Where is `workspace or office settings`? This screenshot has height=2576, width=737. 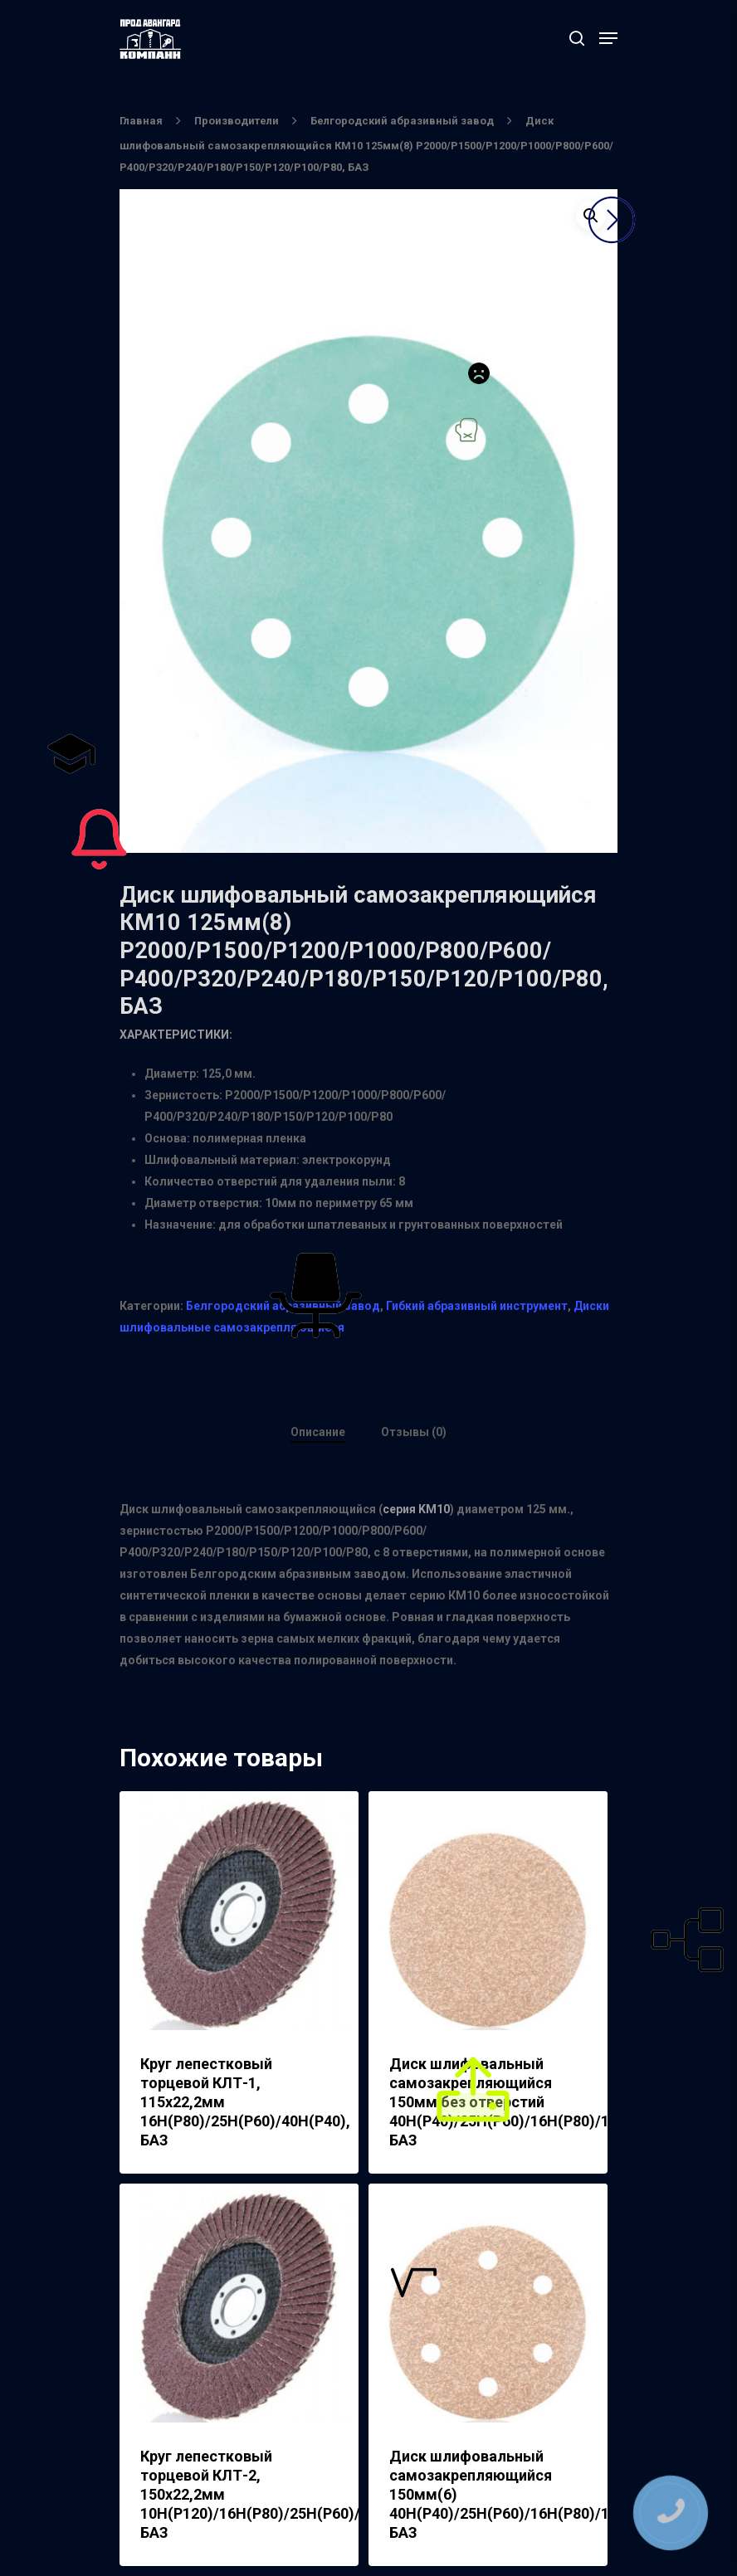 workspace or office settings is located at coordinates (315, 1295).